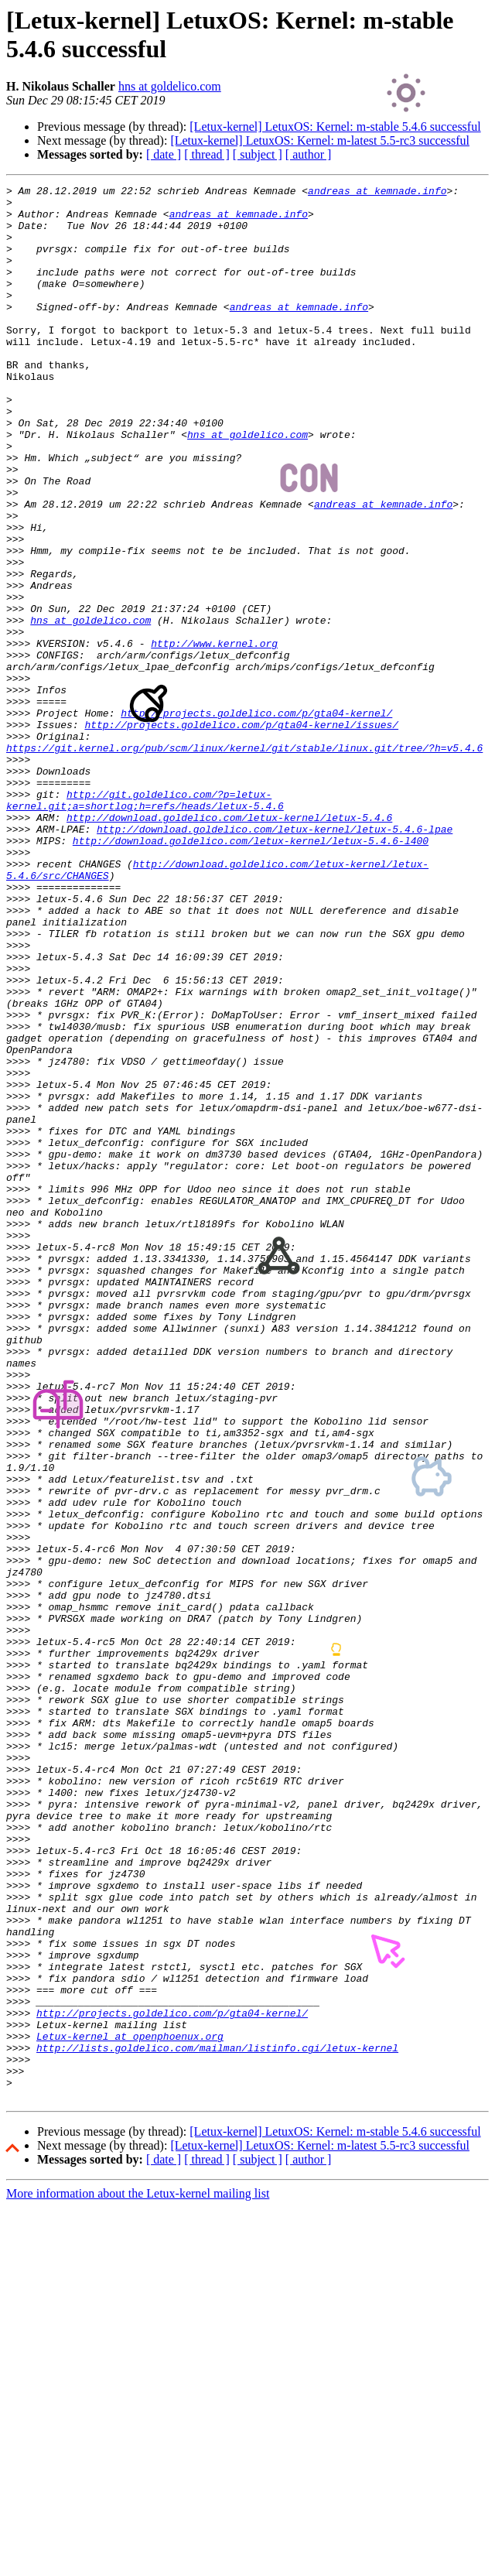 This screenshot has height=2576, width=495. Describe the element at coordinates (148, 703) in the screenshot. I see `access table tennis or ping pong game` at that location.